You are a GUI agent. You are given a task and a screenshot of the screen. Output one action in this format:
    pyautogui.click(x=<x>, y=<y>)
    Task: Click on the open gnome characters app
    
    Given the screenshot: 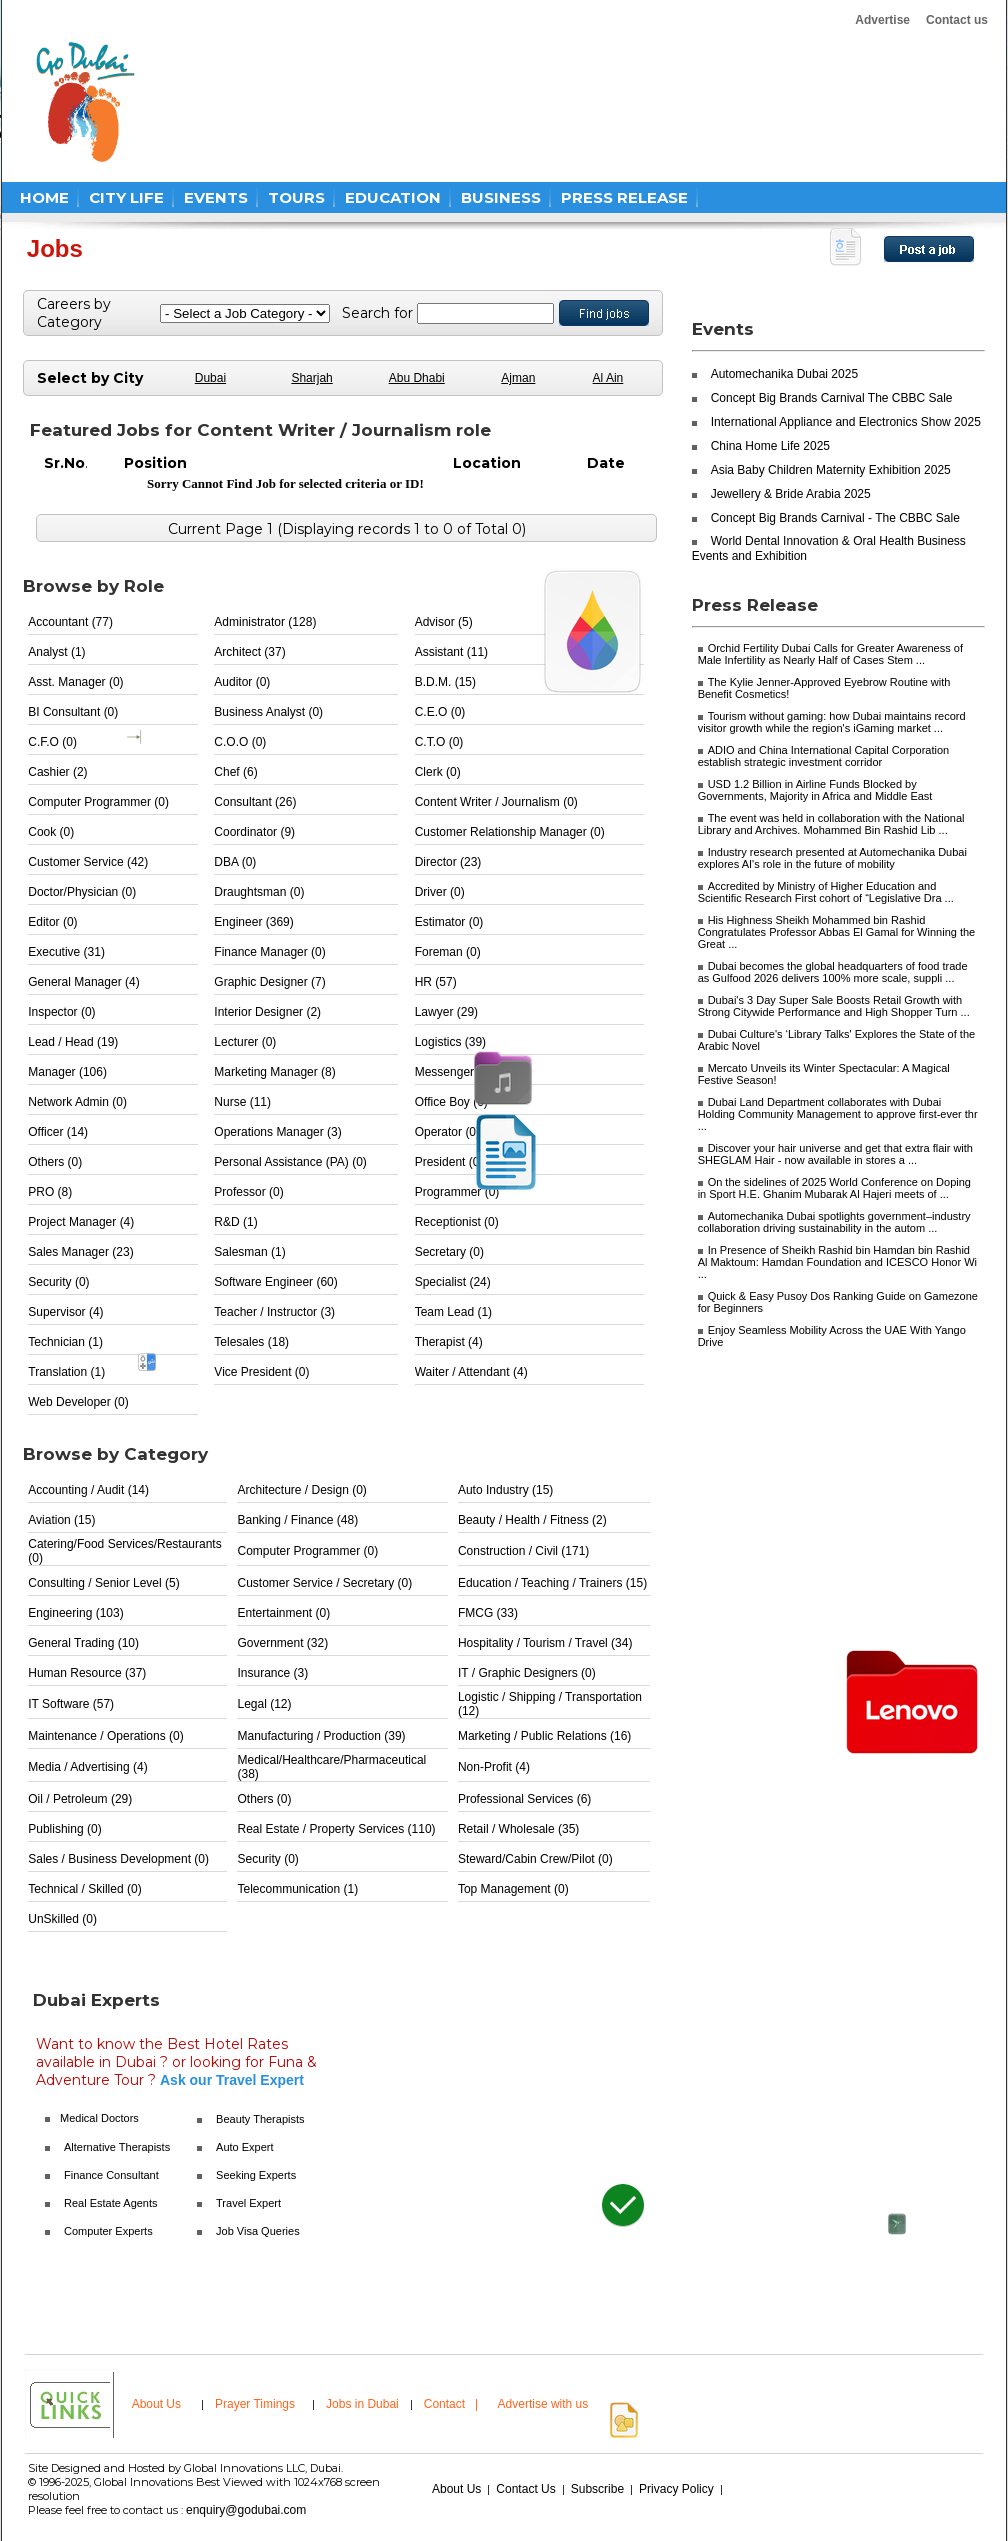 What is the action you would take?
    pyautogui.click(x=147, y=1362)
    